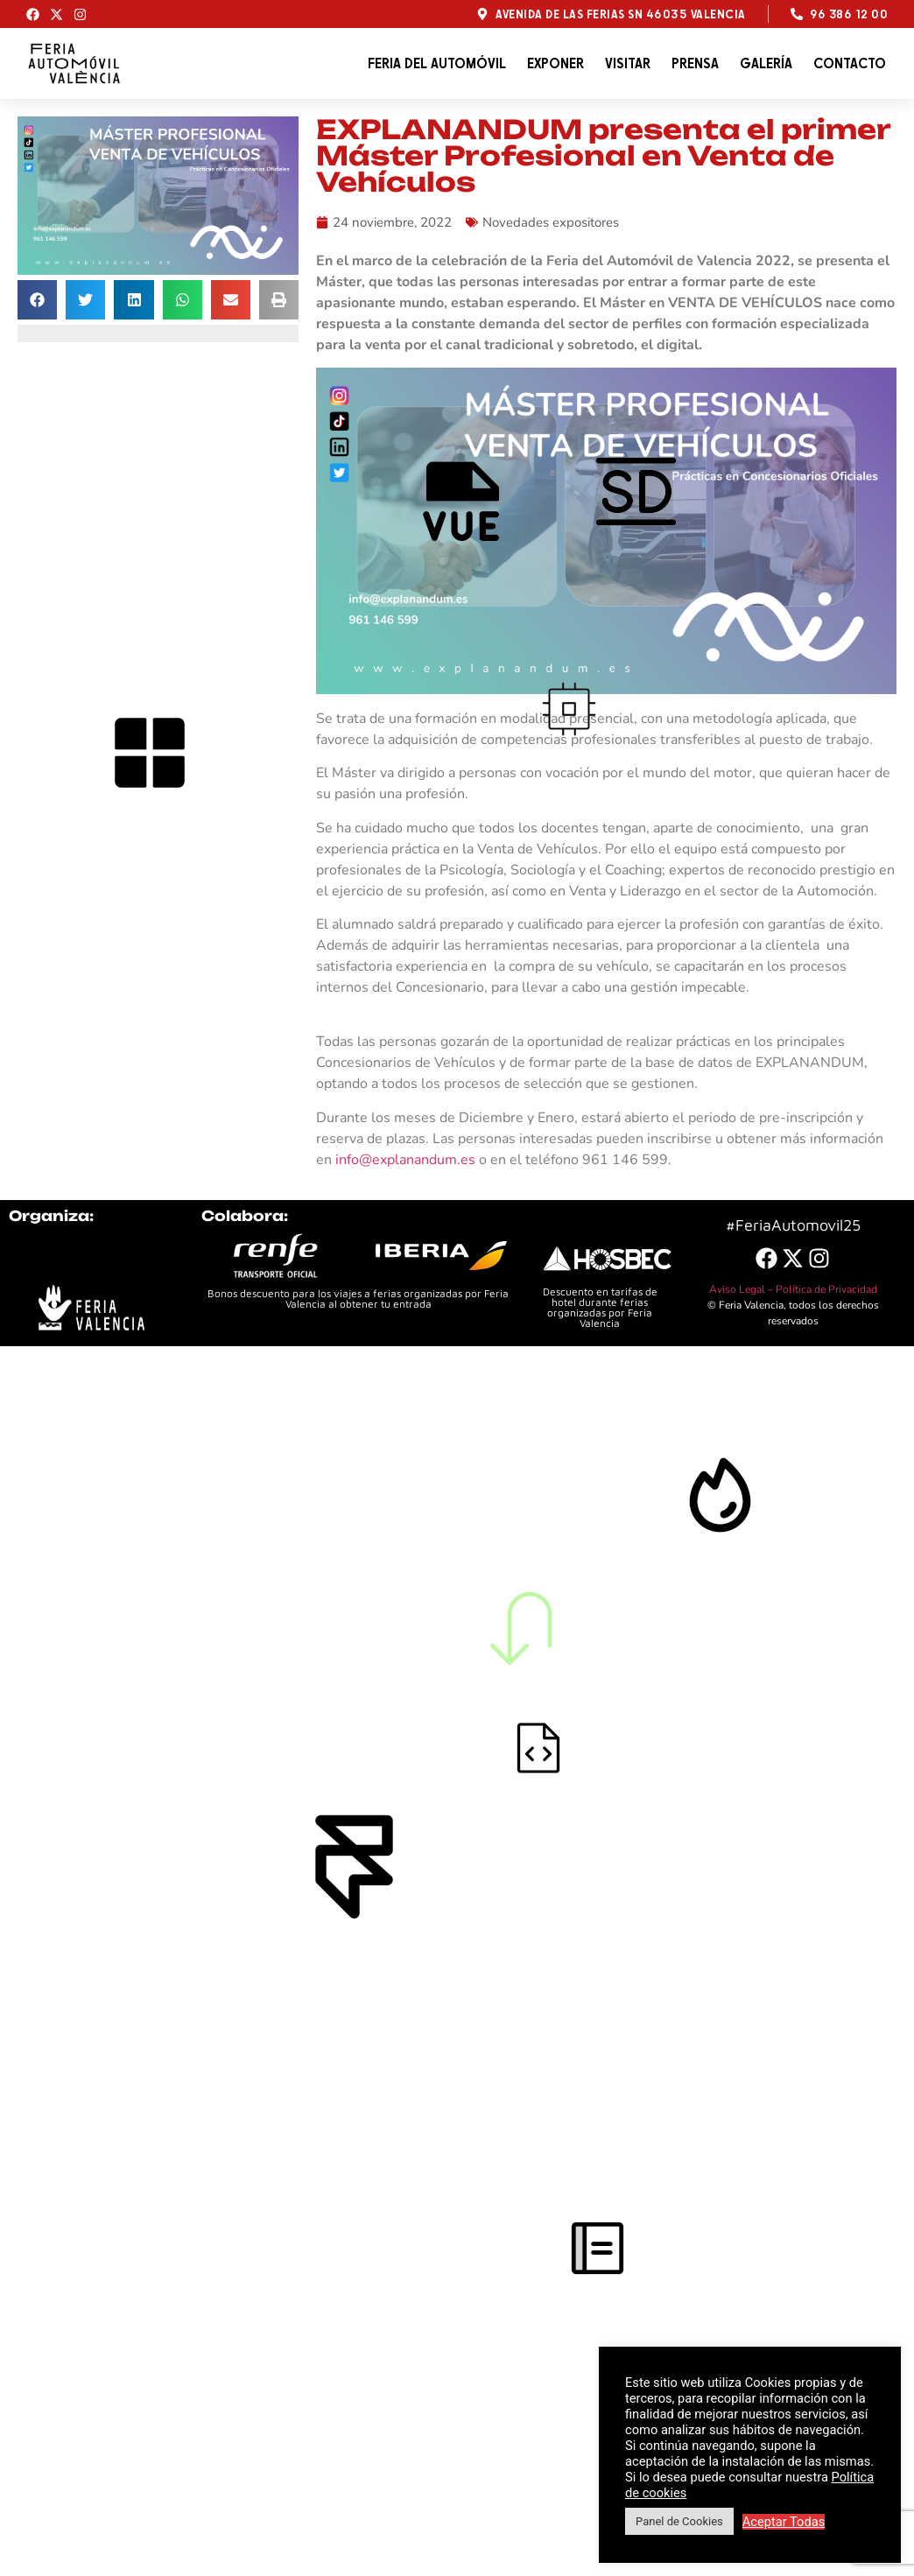  Describe the element at coordinates (538, 1748) in the screenshot. I see `view source code file` at that location.